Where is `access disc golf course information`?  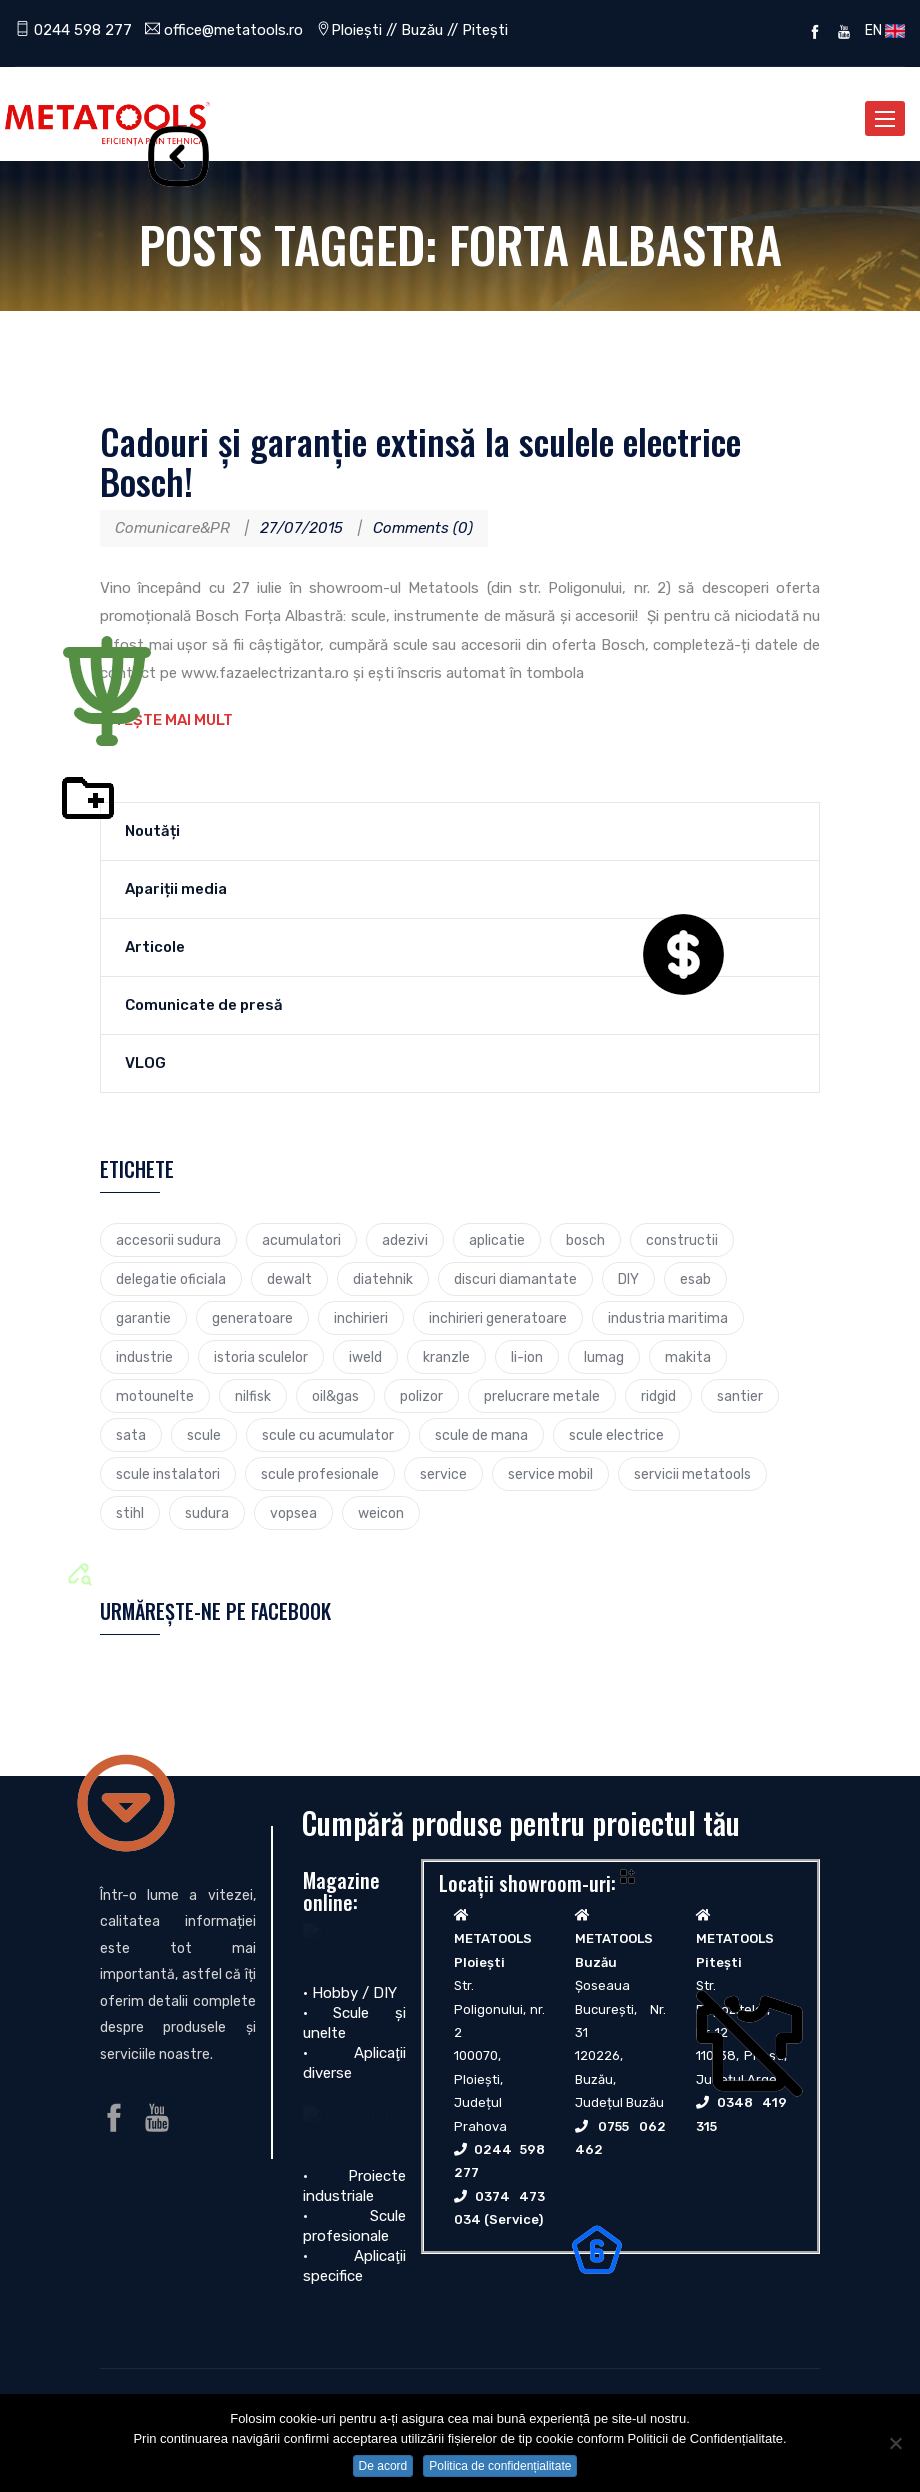
access disc golf course information is located at coordinates (107, 691).